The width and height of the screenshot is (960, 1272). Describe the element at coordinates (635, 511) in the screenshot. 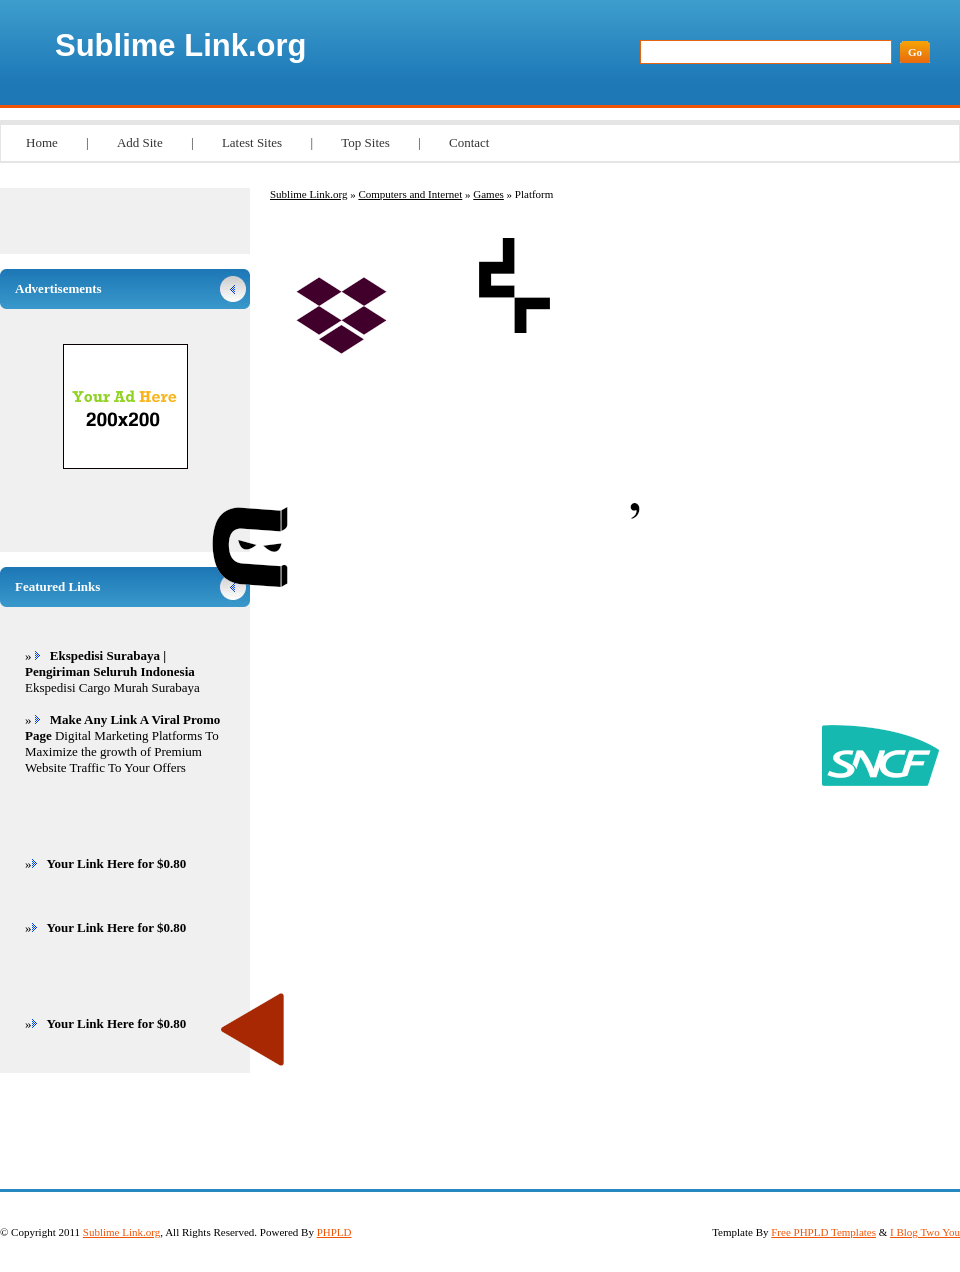

I see `comma.ai company logo` at that location.